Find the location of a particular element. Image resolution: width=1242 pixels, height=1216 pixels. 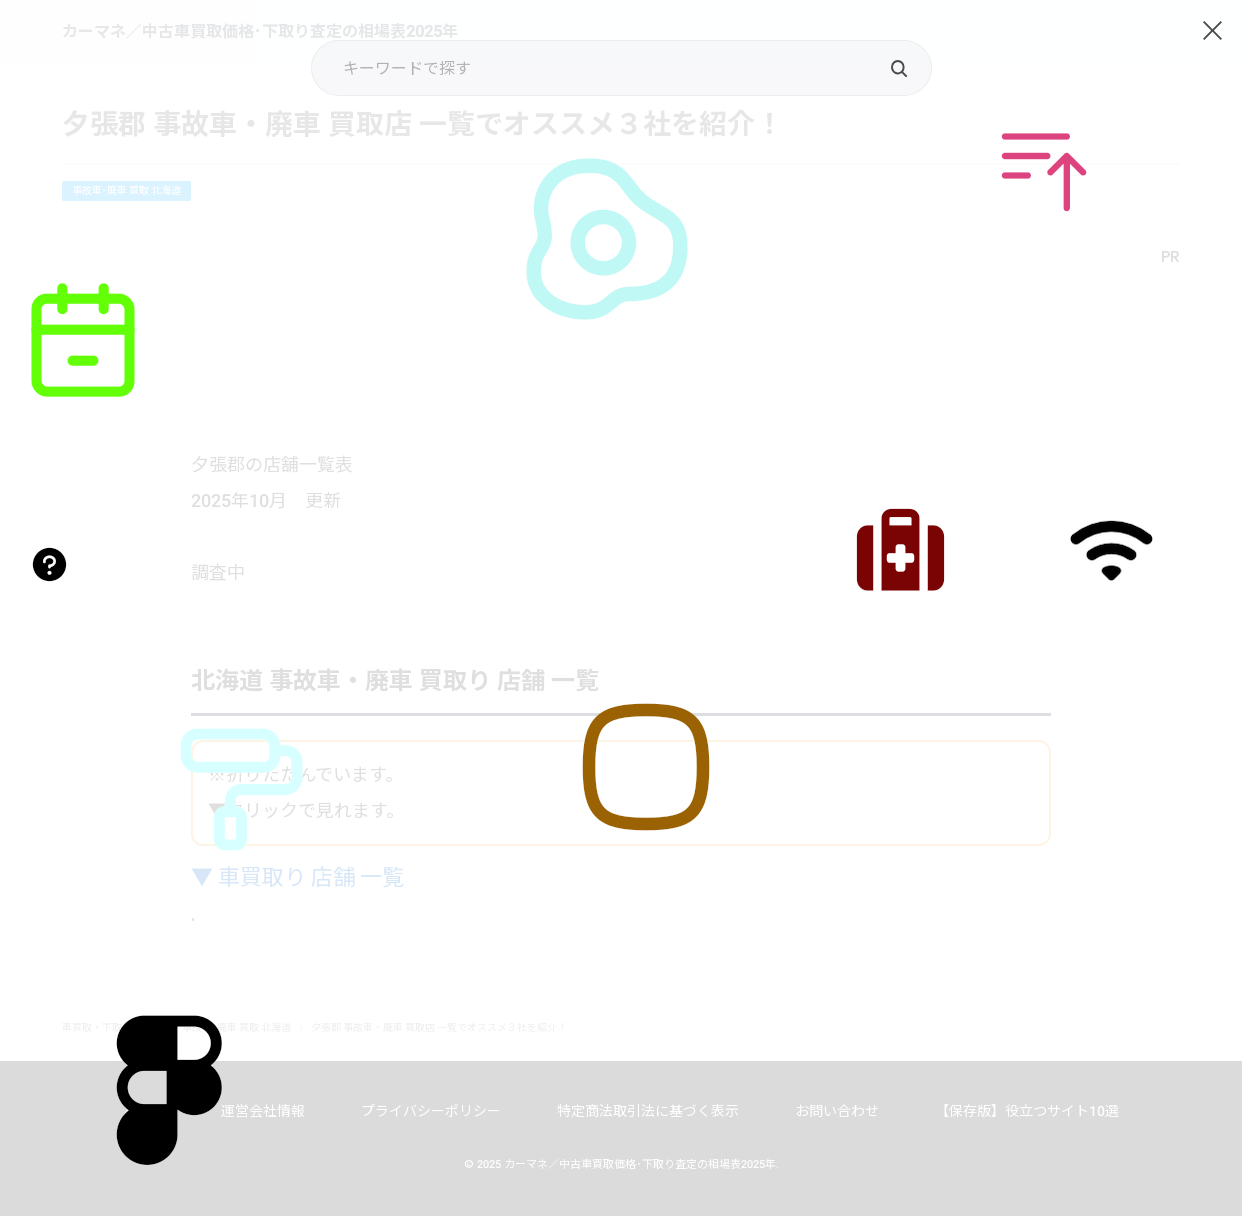

access help or support is located at coordinates (49, 564).